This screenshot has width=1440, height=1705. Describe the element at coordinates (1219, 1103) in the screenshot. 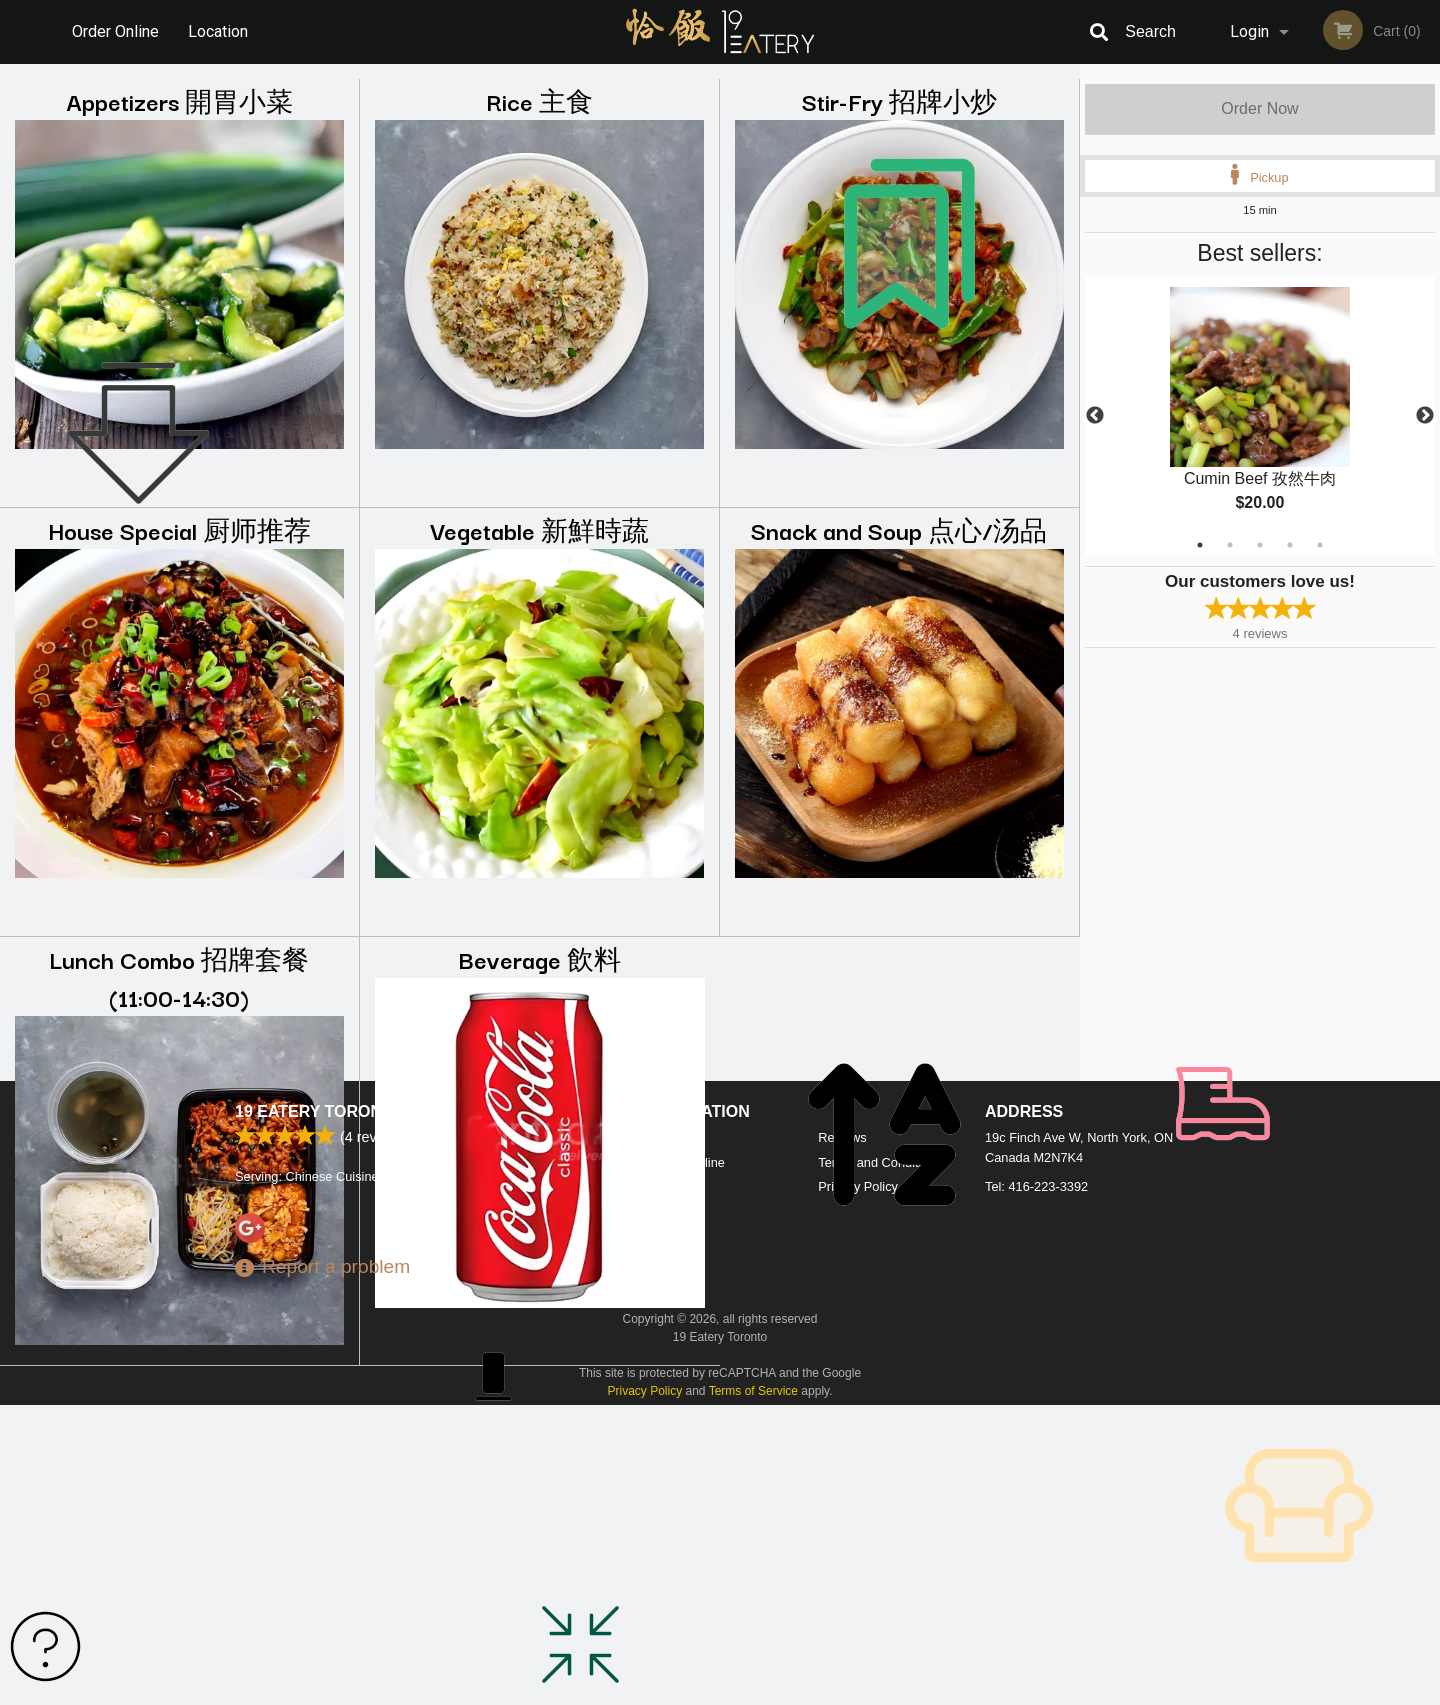

I see `select footwear or boot category` at that location.